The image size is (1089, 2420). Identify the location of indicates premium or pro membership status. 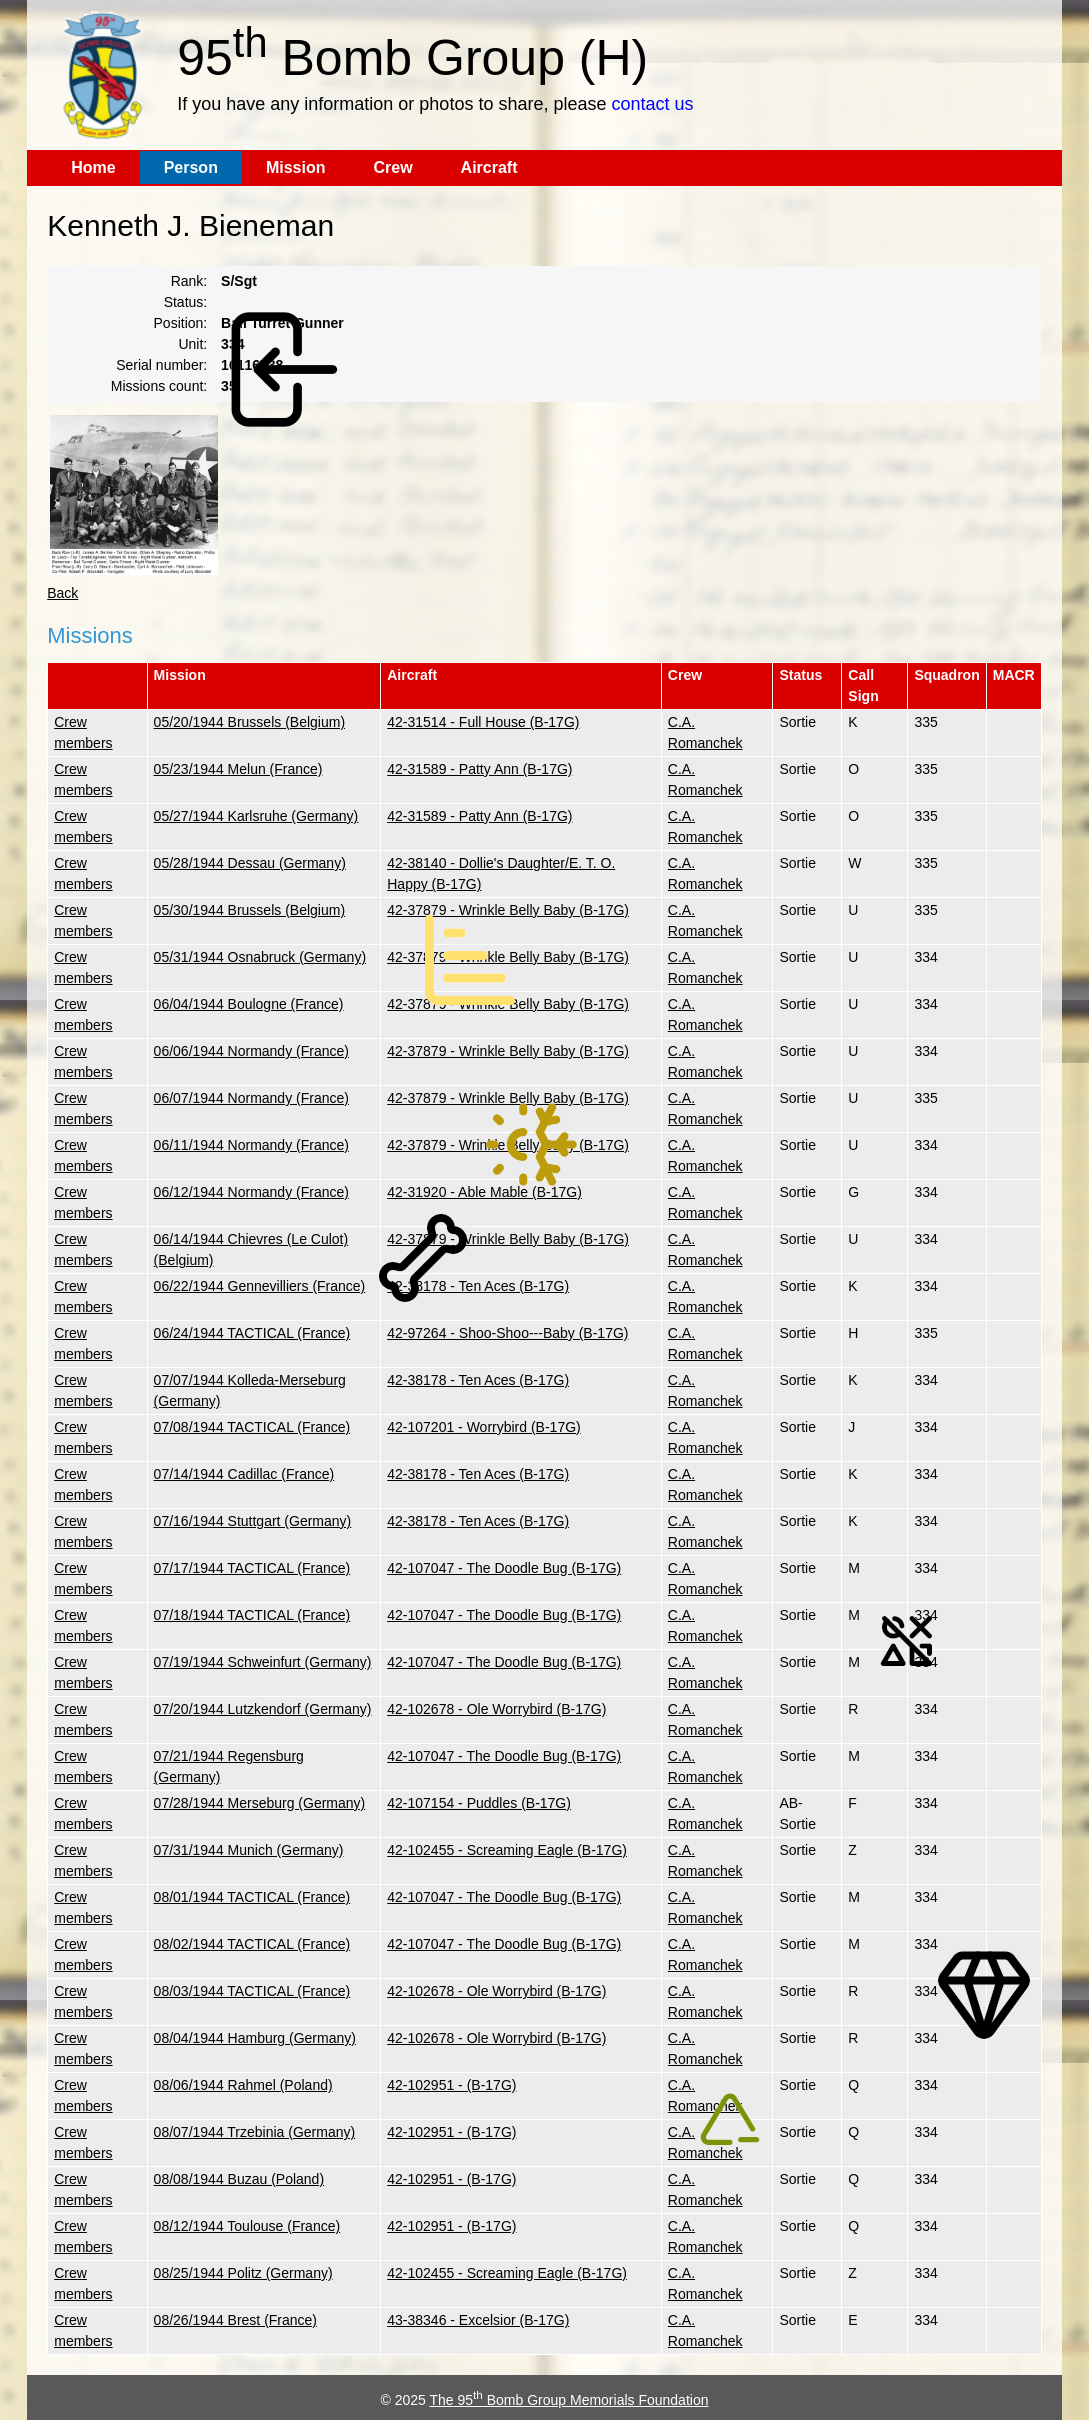
(984, 1993).